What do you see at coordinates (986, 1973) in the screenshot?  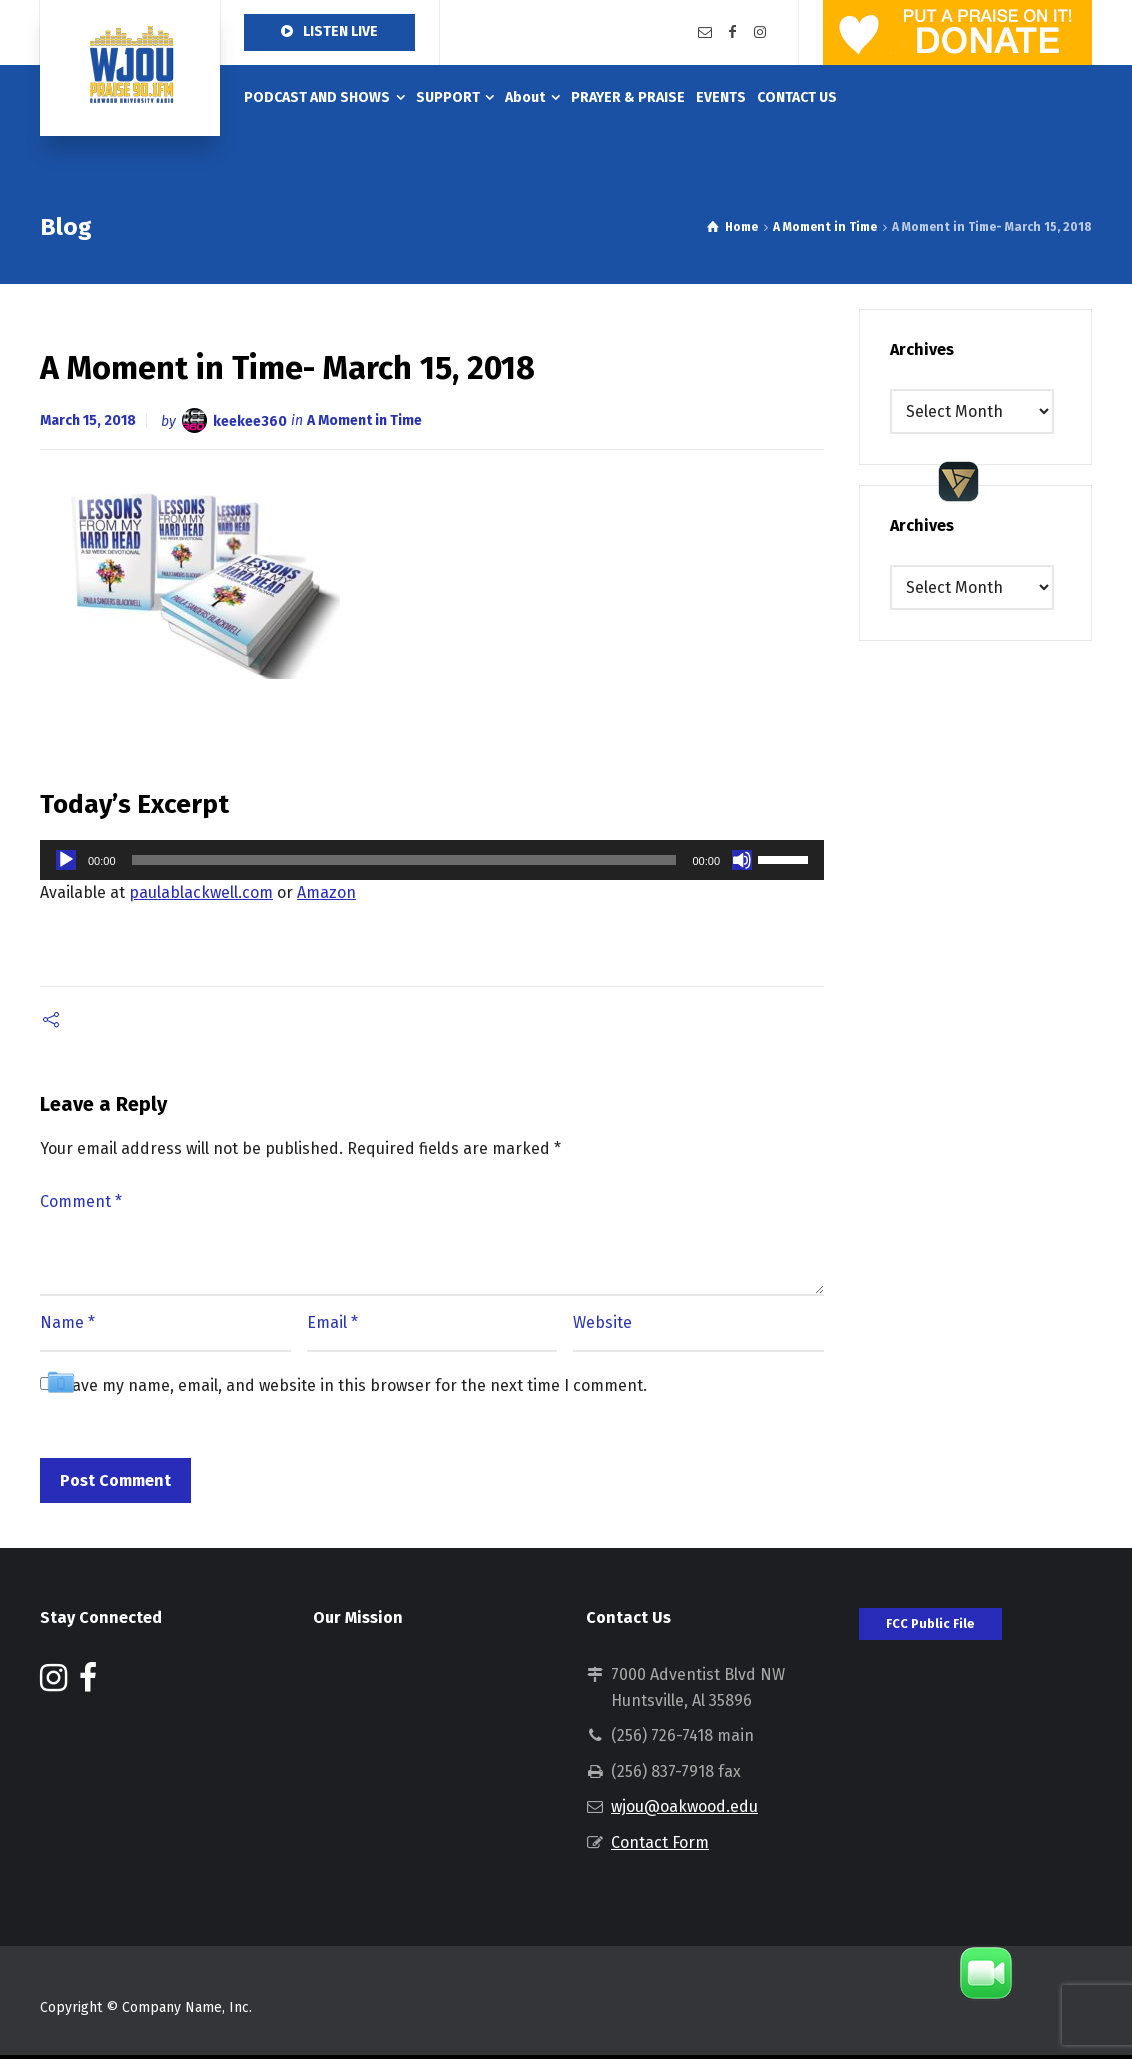 I see `open FaceTime to start a video call` at bounding box center [986, 1973].